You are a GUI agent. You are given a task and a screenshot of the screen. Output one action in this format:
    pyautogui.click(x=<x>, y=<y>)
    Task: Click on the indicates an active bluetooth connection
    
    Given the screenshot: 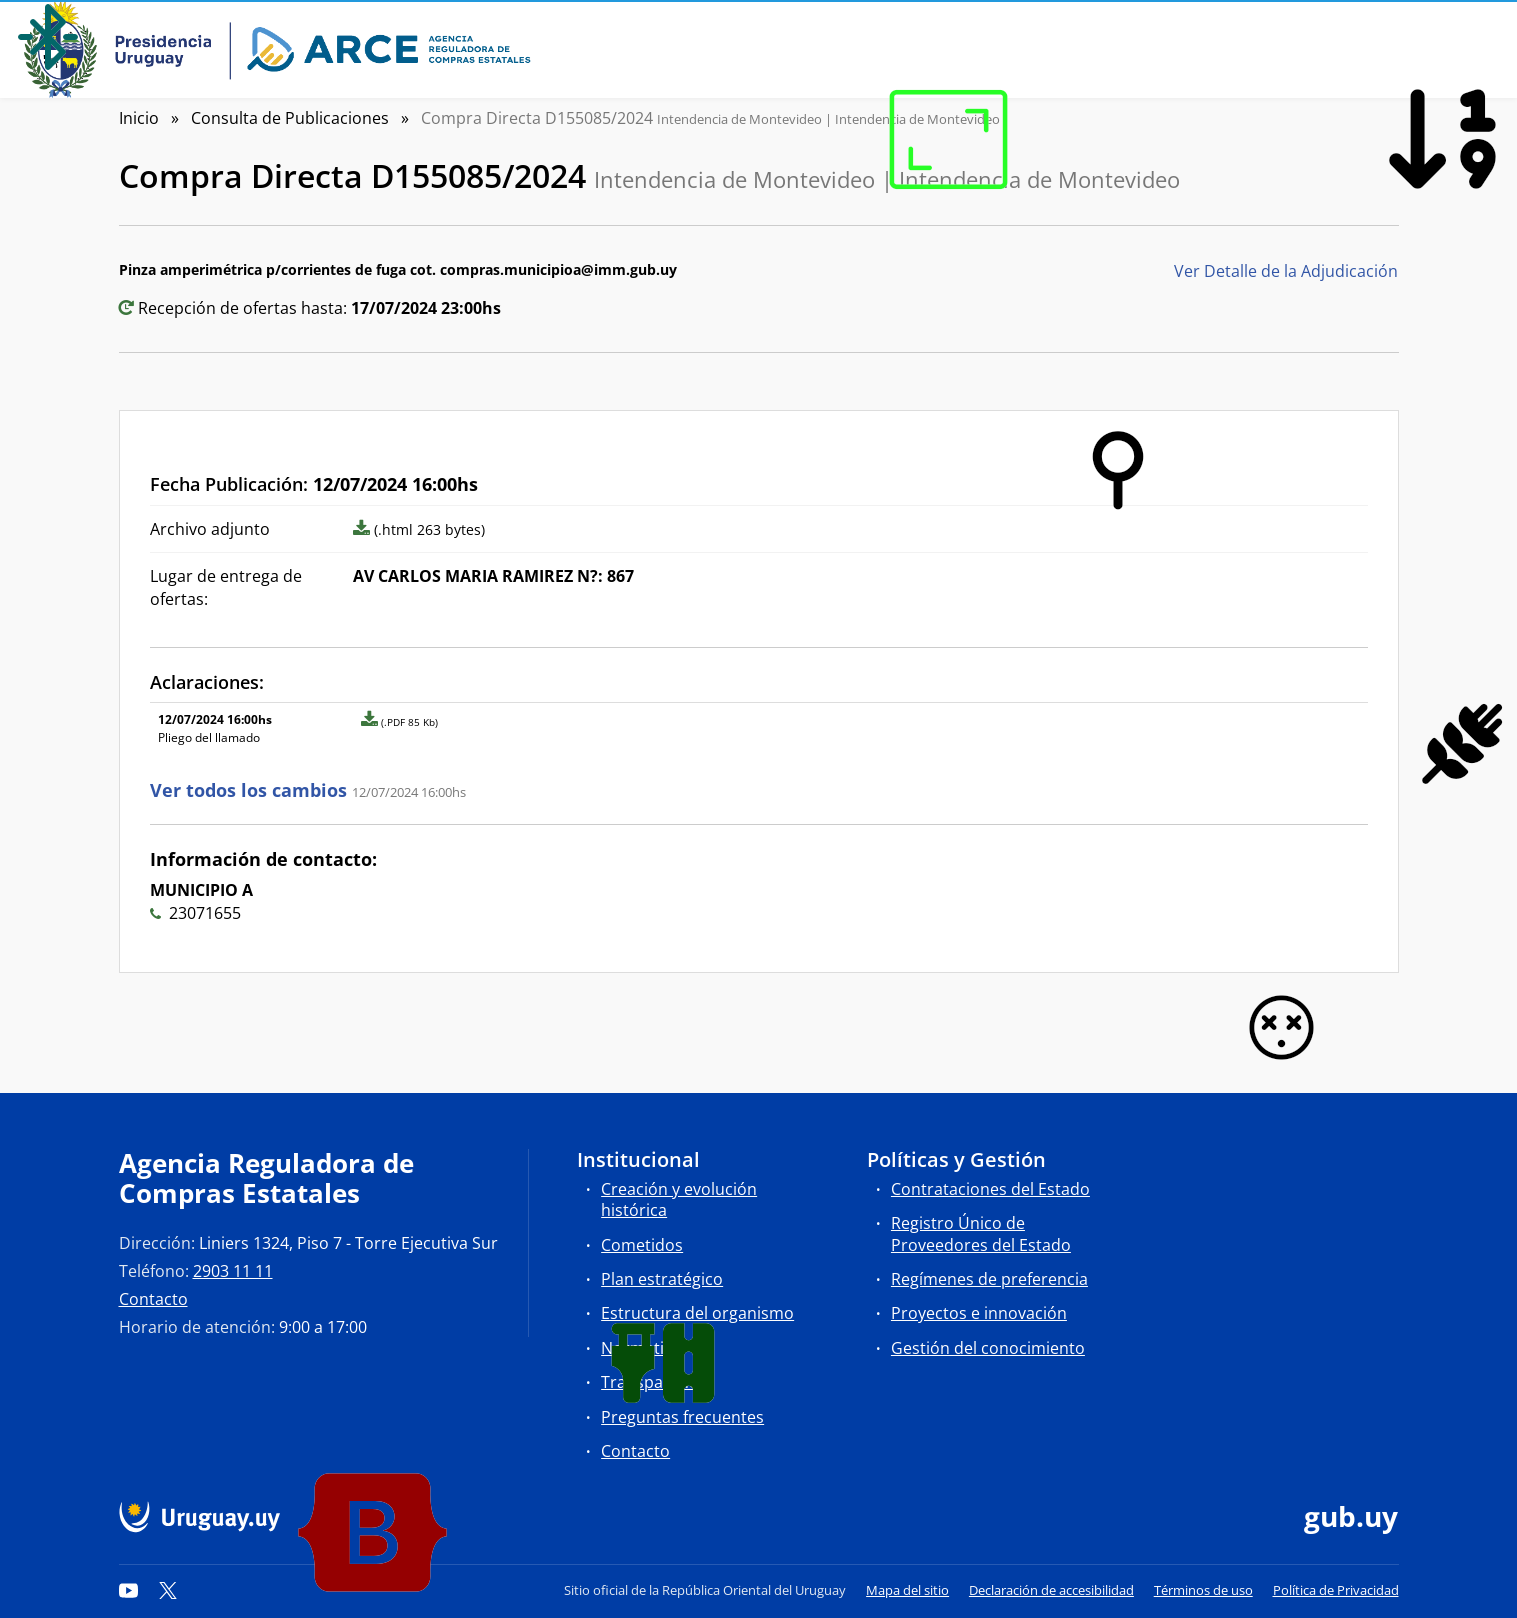 What is the action you would take?
    pyautogui.click(x=48, y=37)
    